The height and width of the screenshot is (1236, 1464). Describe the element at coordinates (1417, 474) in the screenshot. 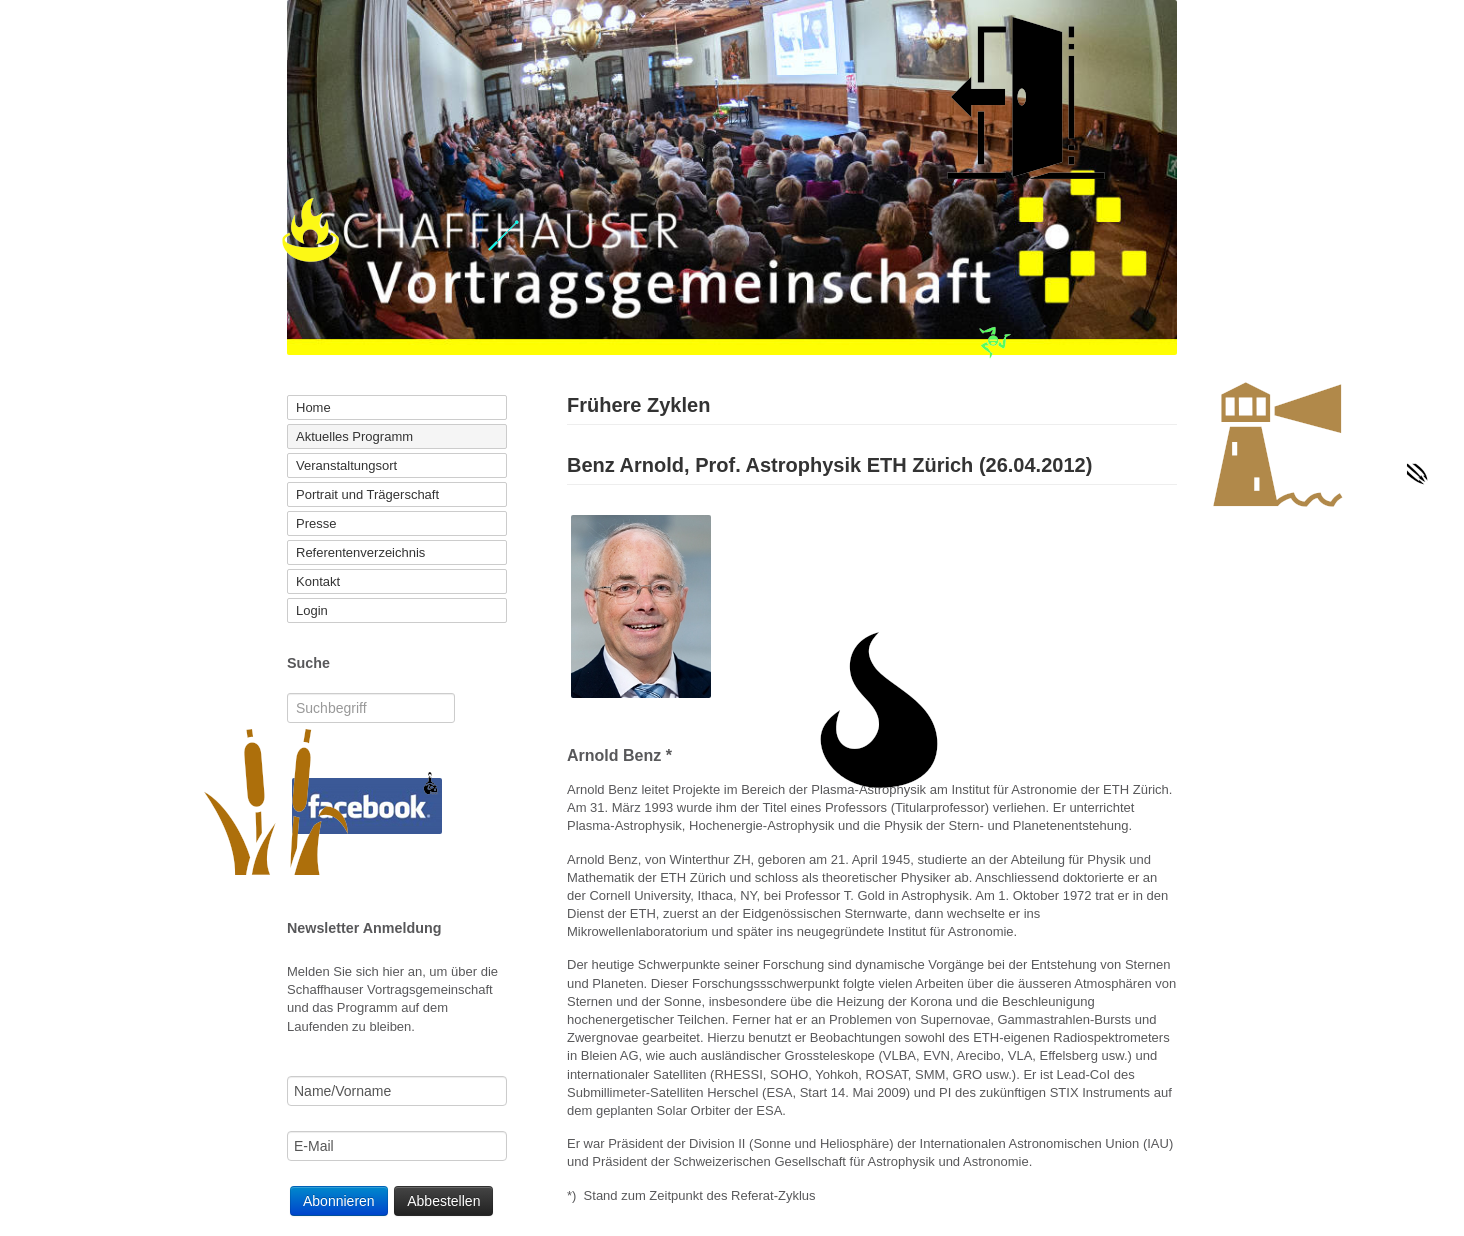

I see `fishing equipment or tackle inventory` at that location.